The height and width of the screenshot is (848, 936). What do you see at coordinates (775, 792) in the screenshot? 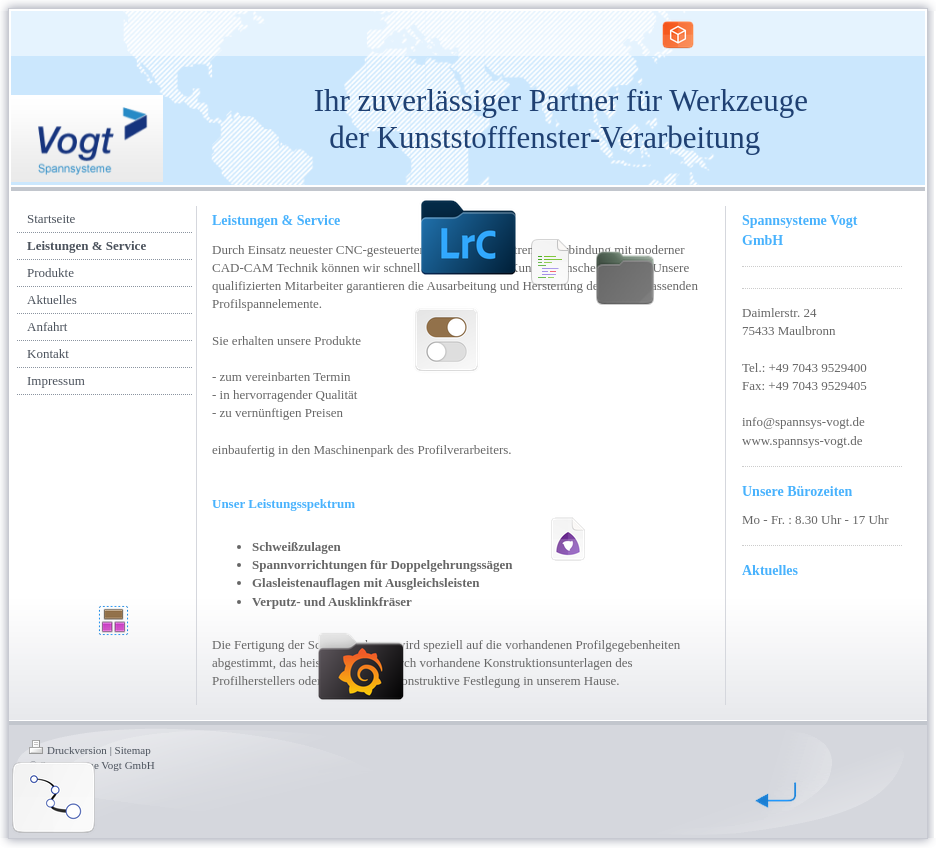
I see `reply to an email message` at bounding box center [775, 792].